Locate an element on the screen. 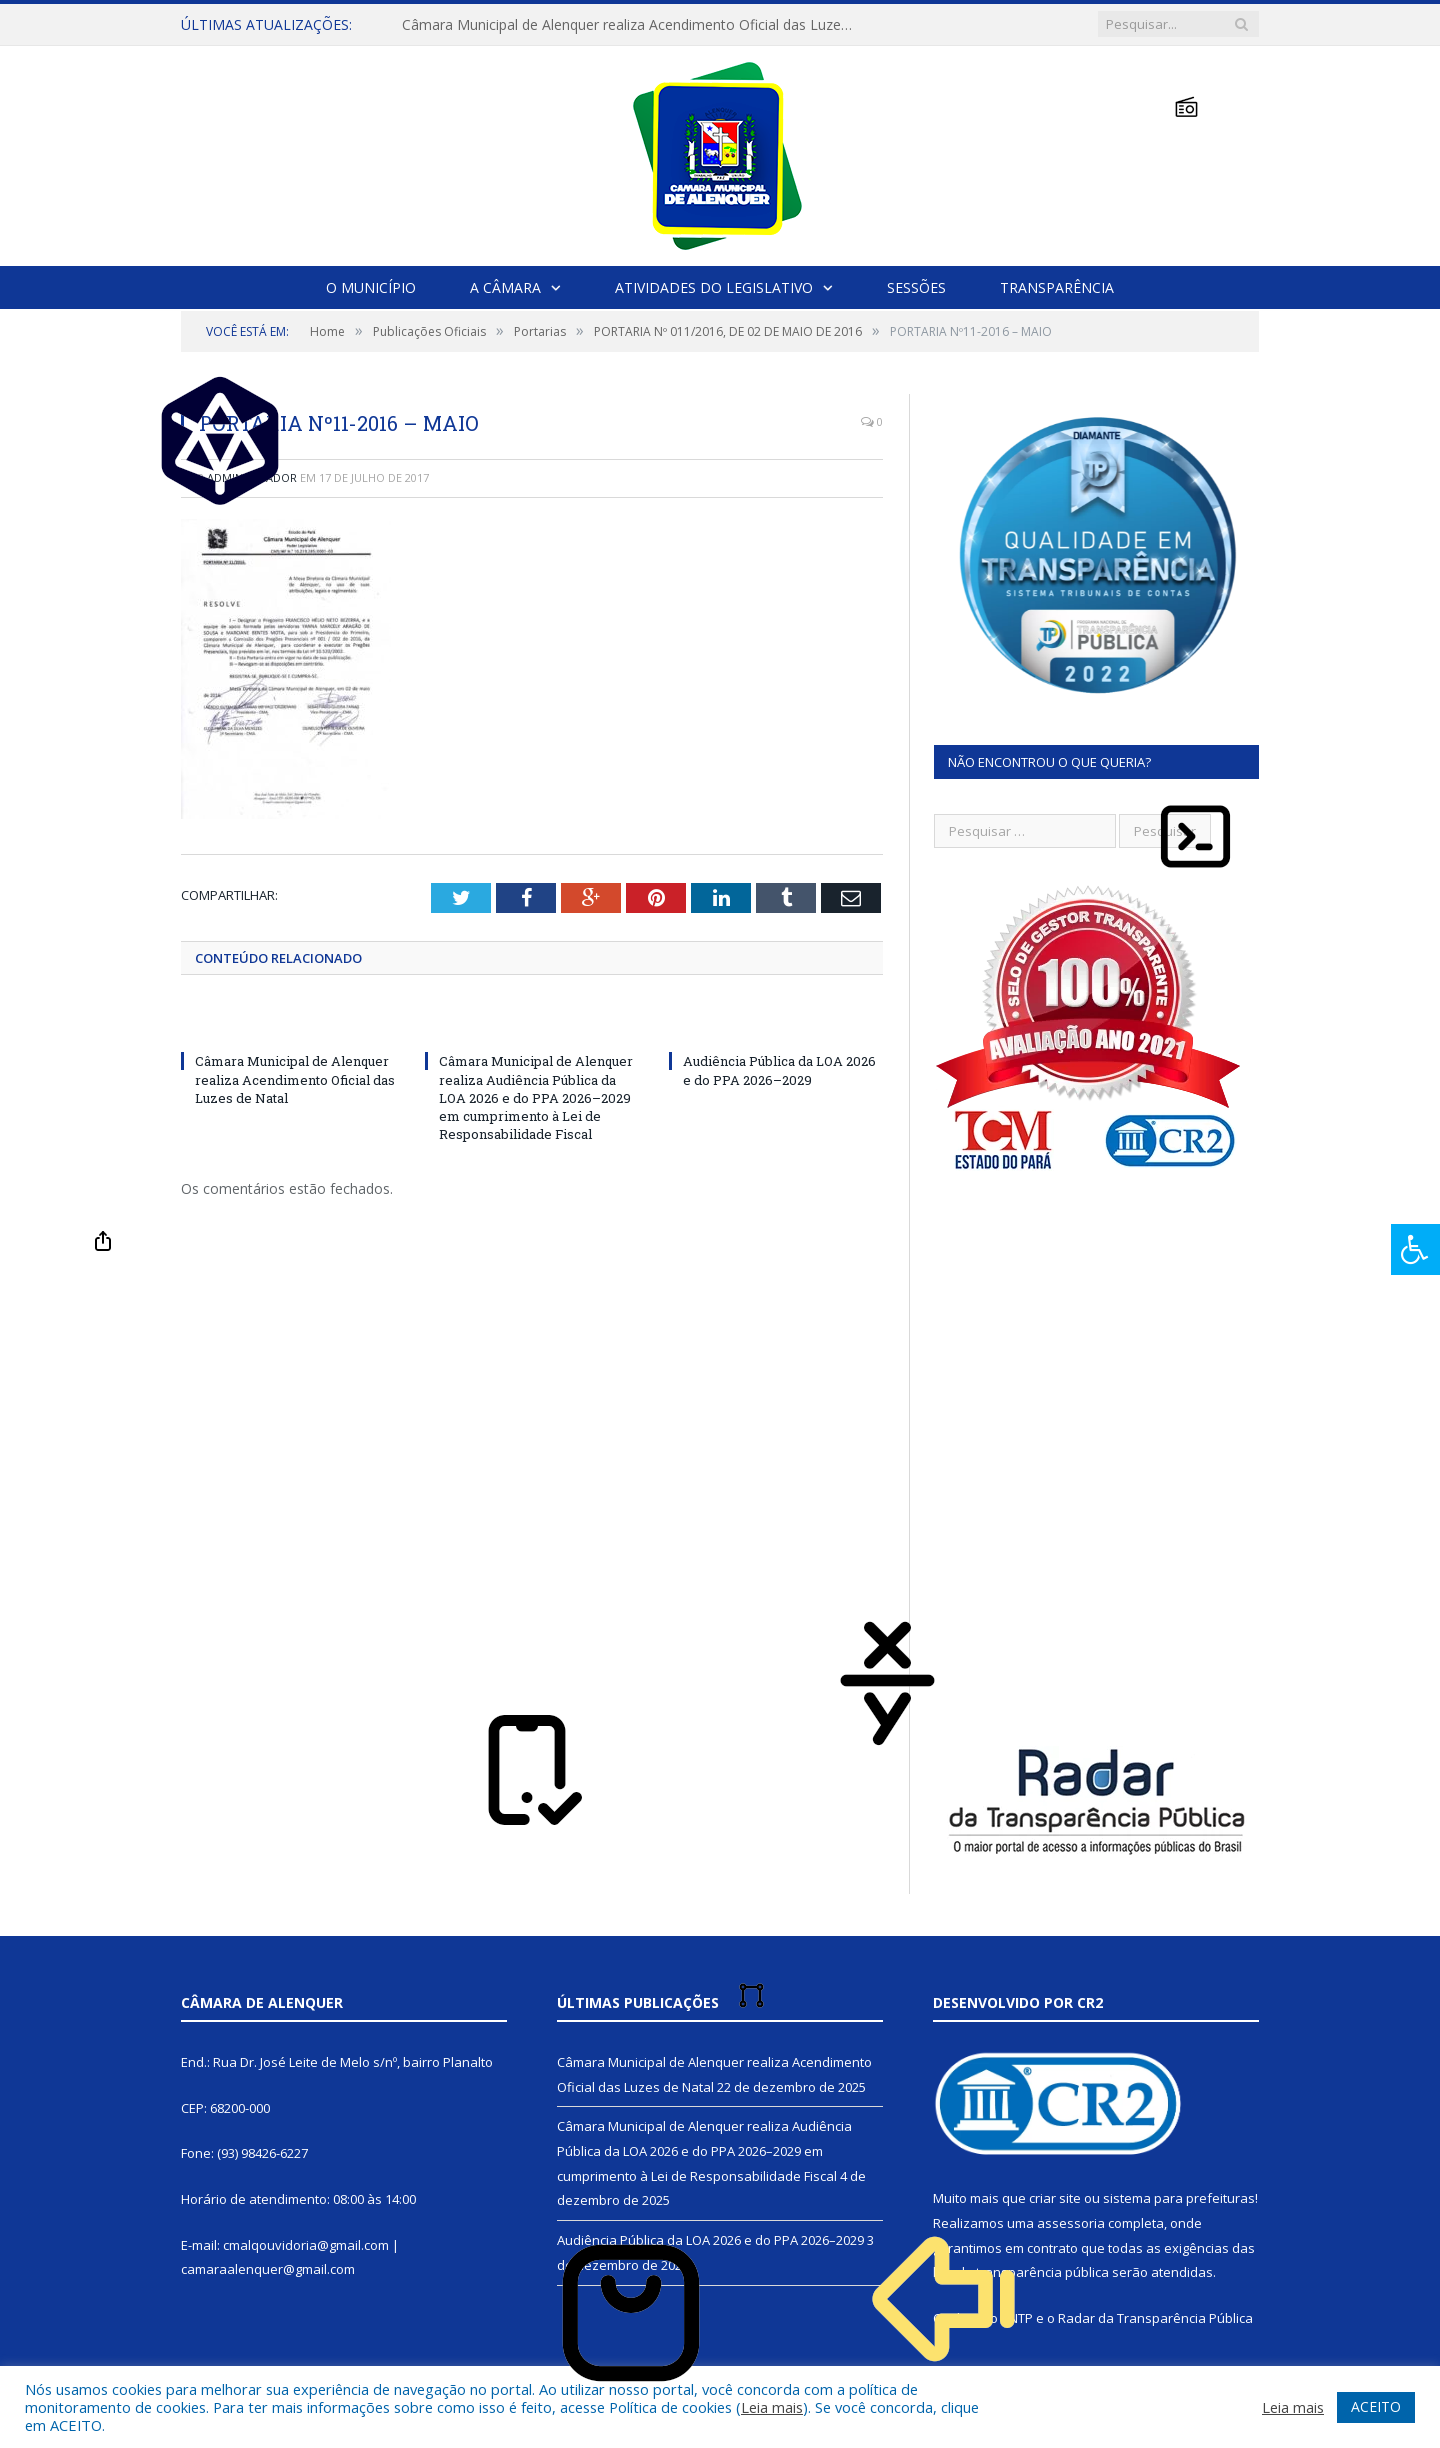 The width and height of the screenshot is (1440, 2448). connect nodes or create a path between points is located at coordinates (751, 1995).